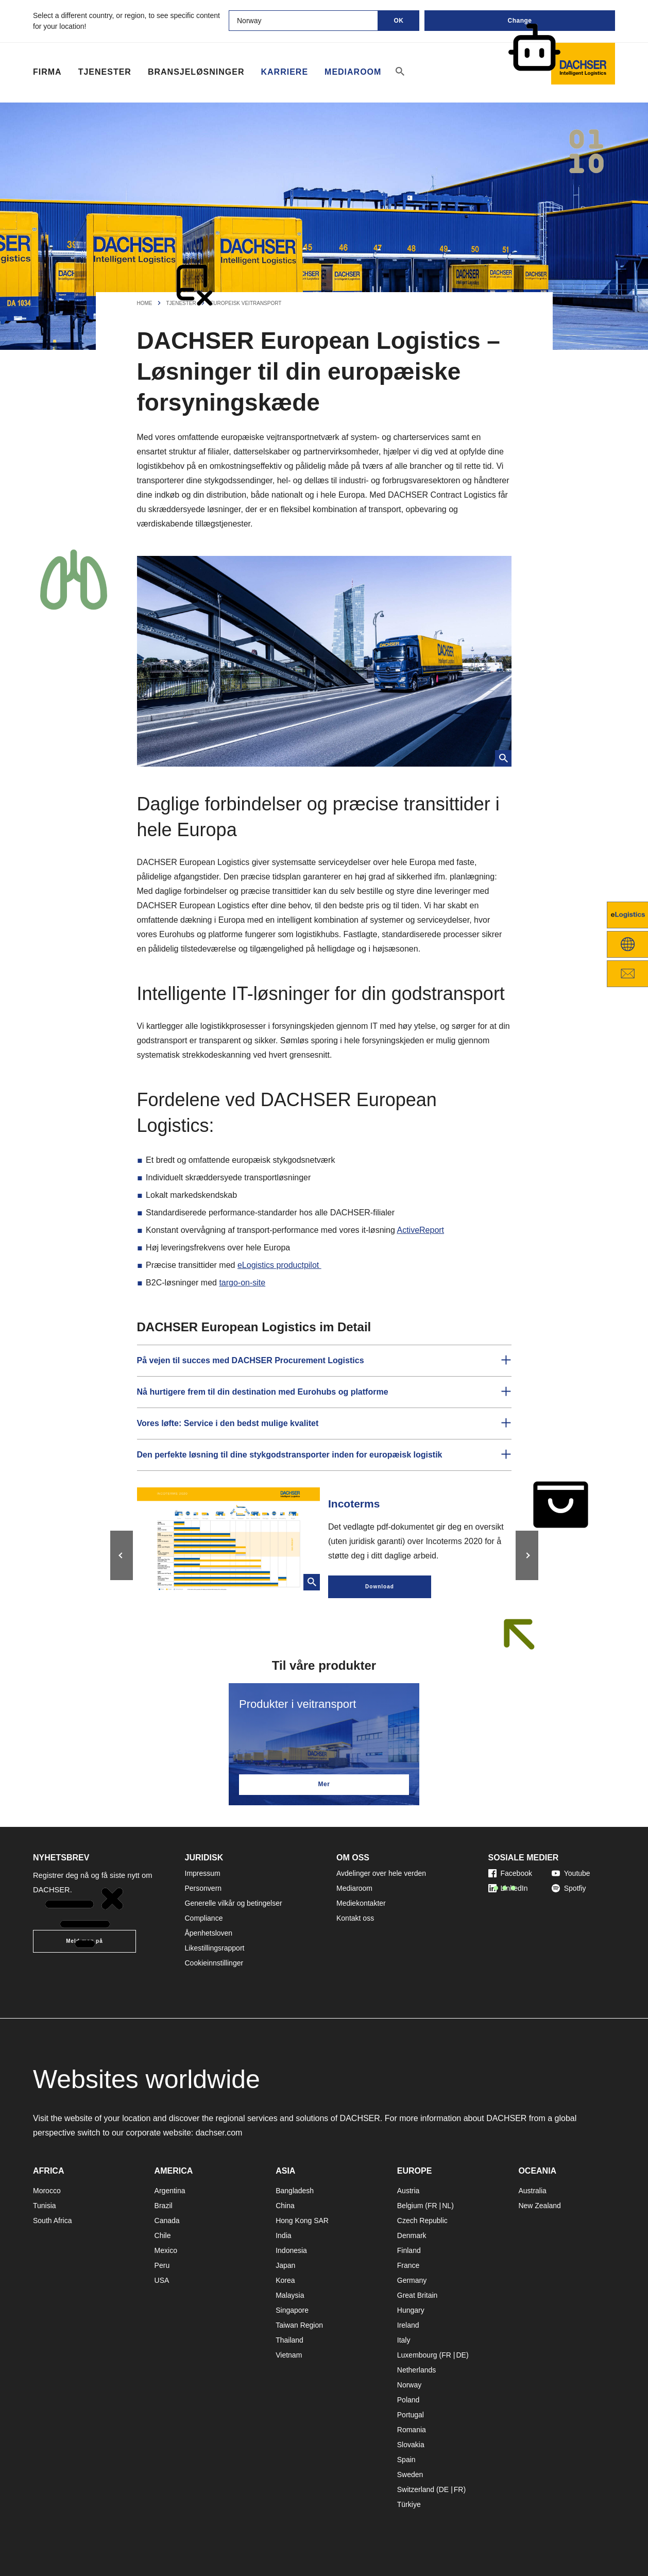  What do you see at coordinates (519, 1634) in the screenshot?
I see `navigate back to previous screen` at bounding box center [519, 1634].